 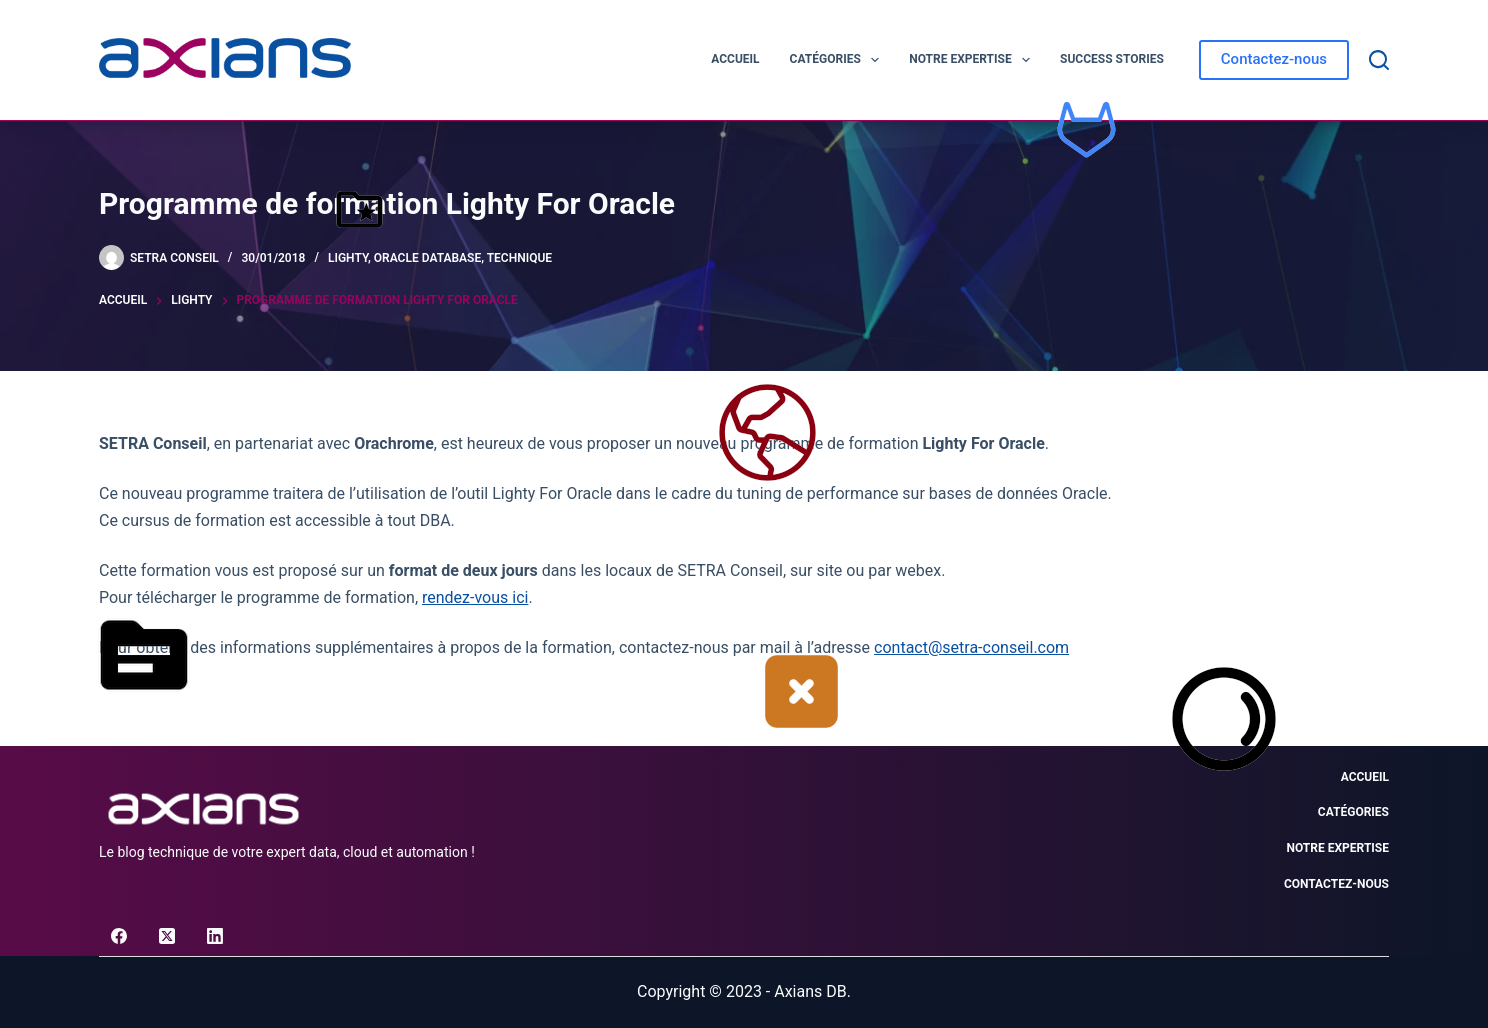 What do you see at coordinates (1086, 128) in the screenshot?
I see `open GitLab repository` at bounding box center [1086, 128].